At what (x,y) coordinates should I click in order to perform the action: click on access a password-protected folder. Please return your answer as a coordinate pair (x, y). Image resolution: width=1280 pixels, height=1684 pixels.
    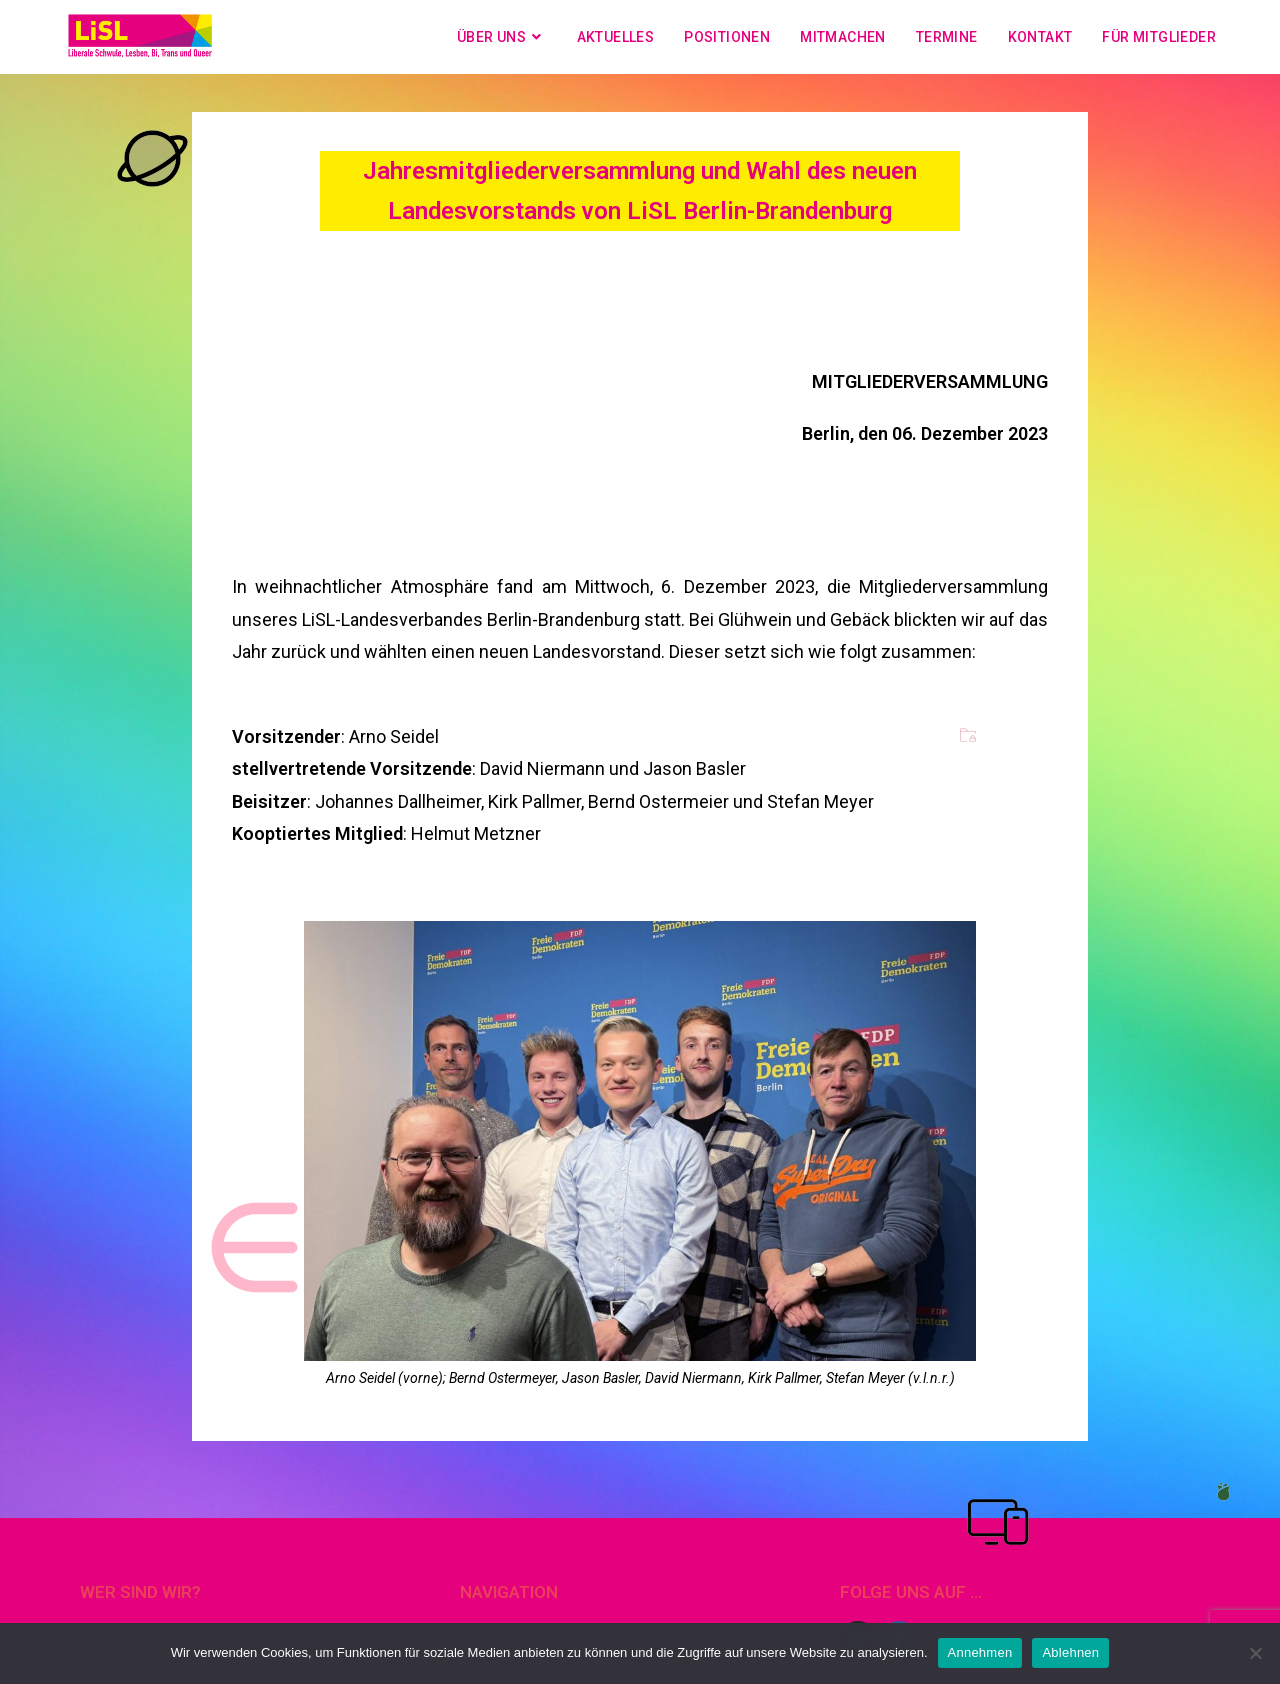
    Looking at the image, I should click on (968, 735).